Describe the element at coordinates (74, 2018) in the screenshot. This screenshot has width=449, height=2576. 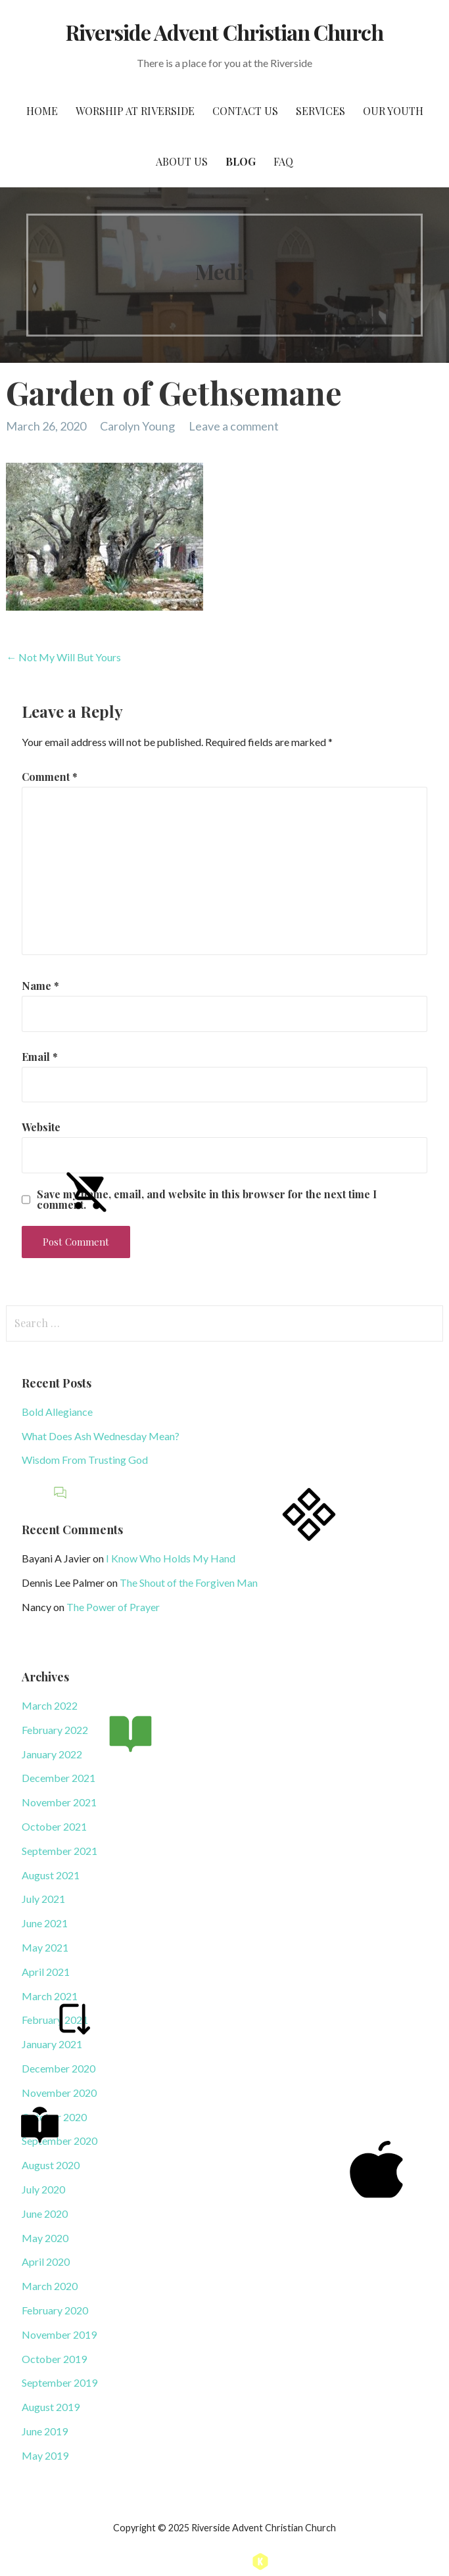
I see `auto-fit content to bottom boundary` at that location.